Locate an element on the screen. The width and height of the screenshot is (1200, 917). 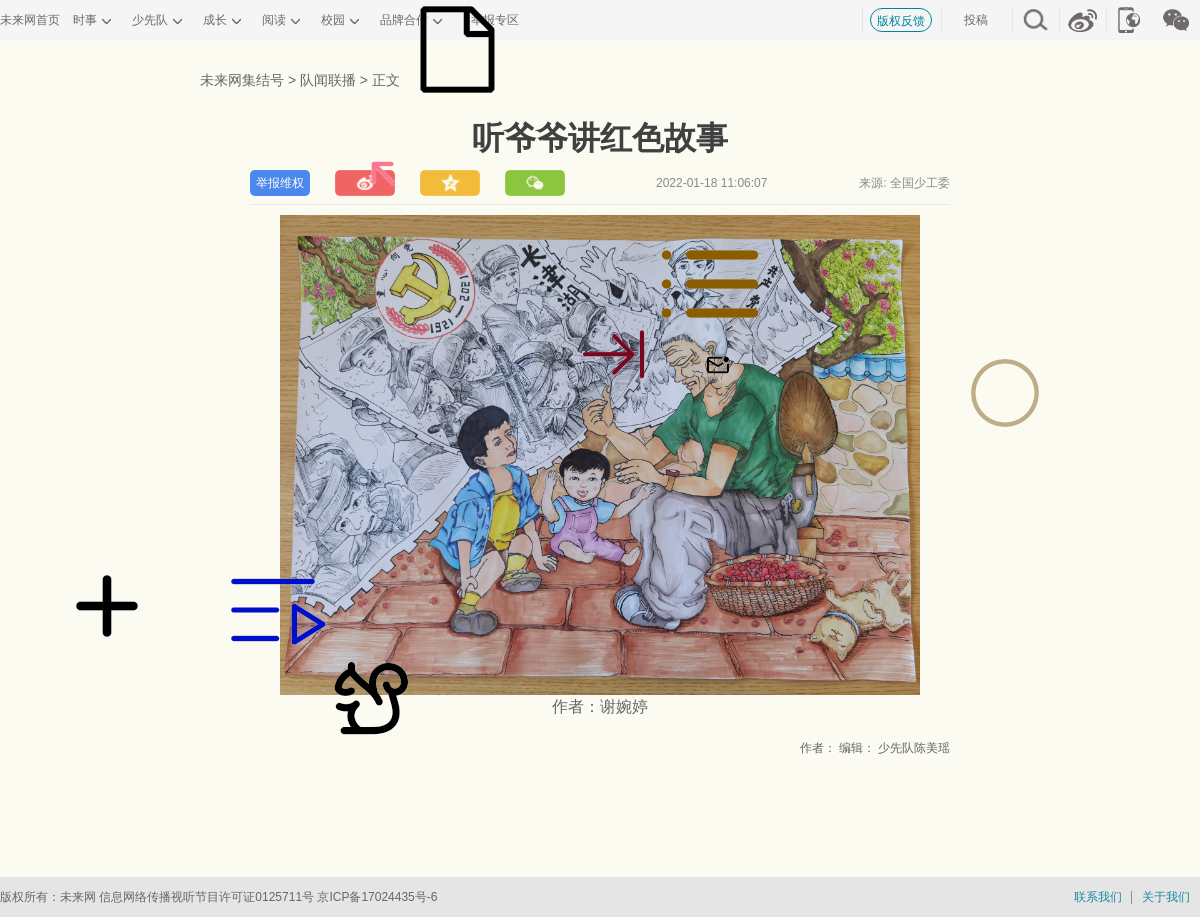
navigate back to previous screen is located at coordinates (383, 173).